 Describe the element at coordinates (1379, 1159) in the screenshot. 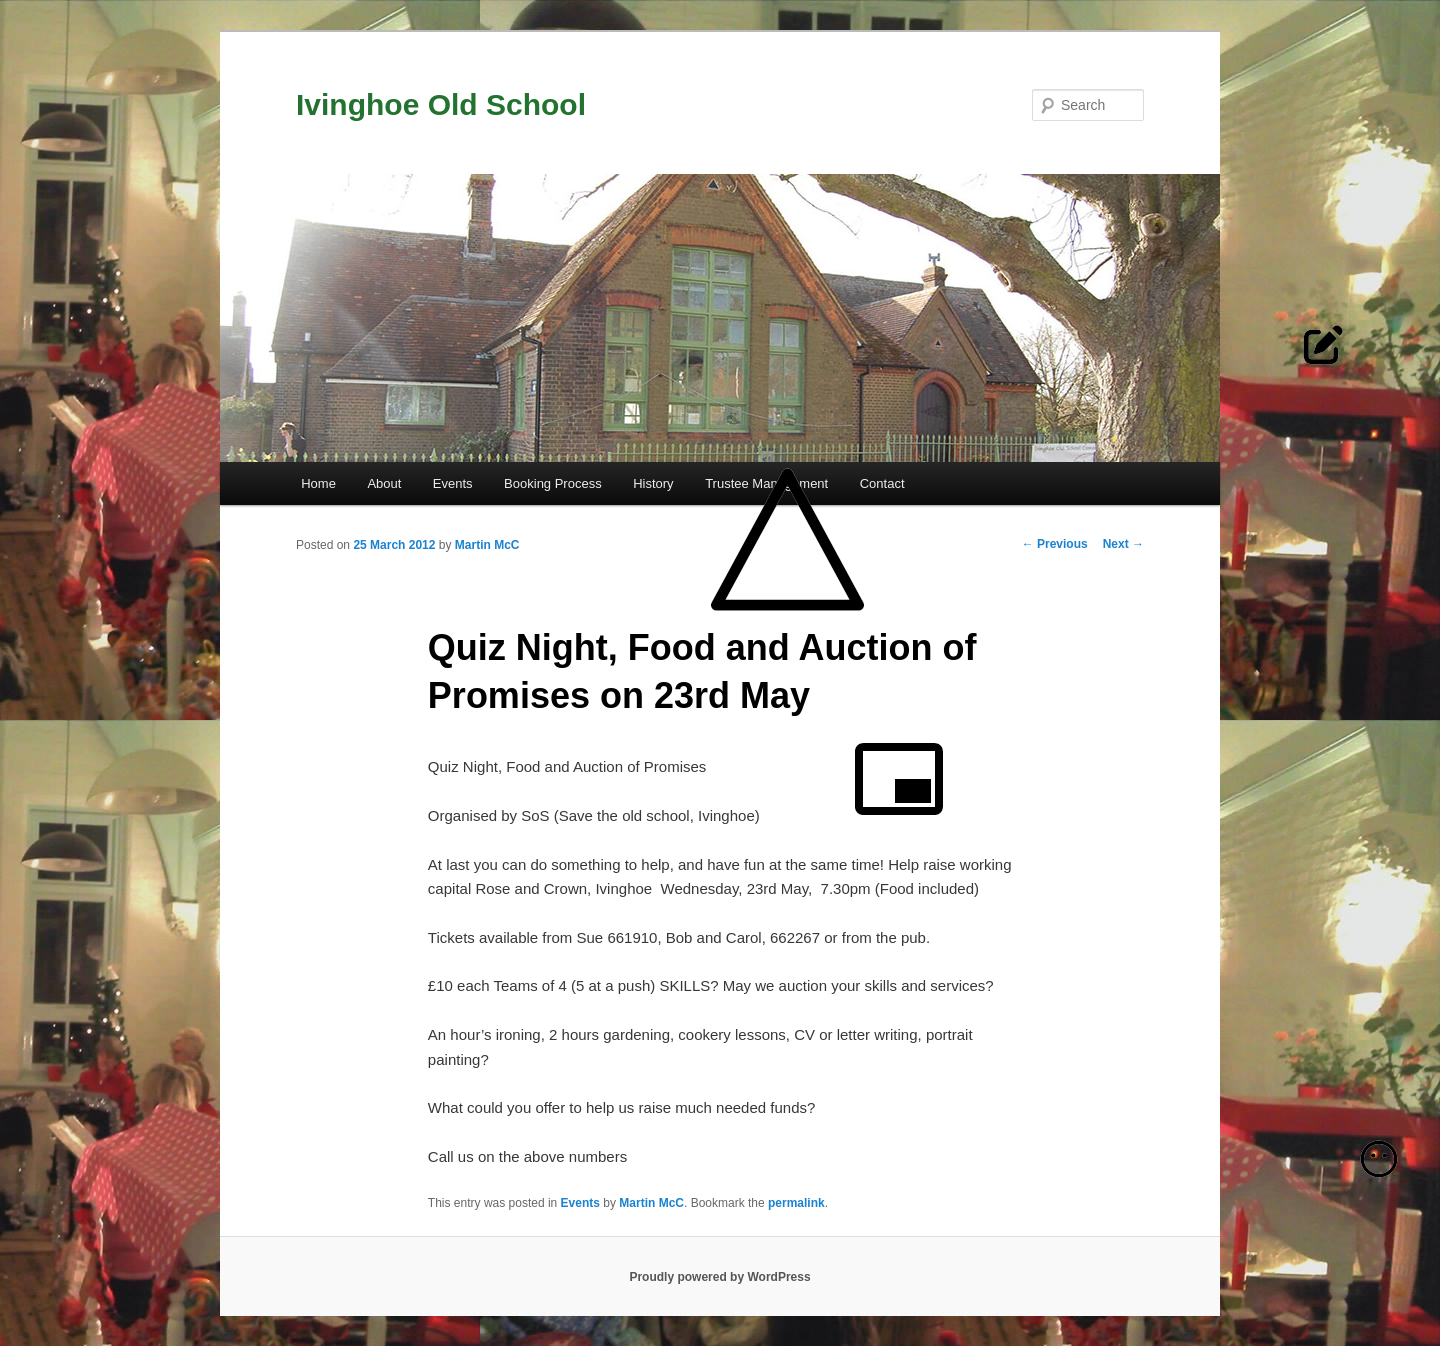

I see `indicates a neutral or indifferent reaction` at that location.